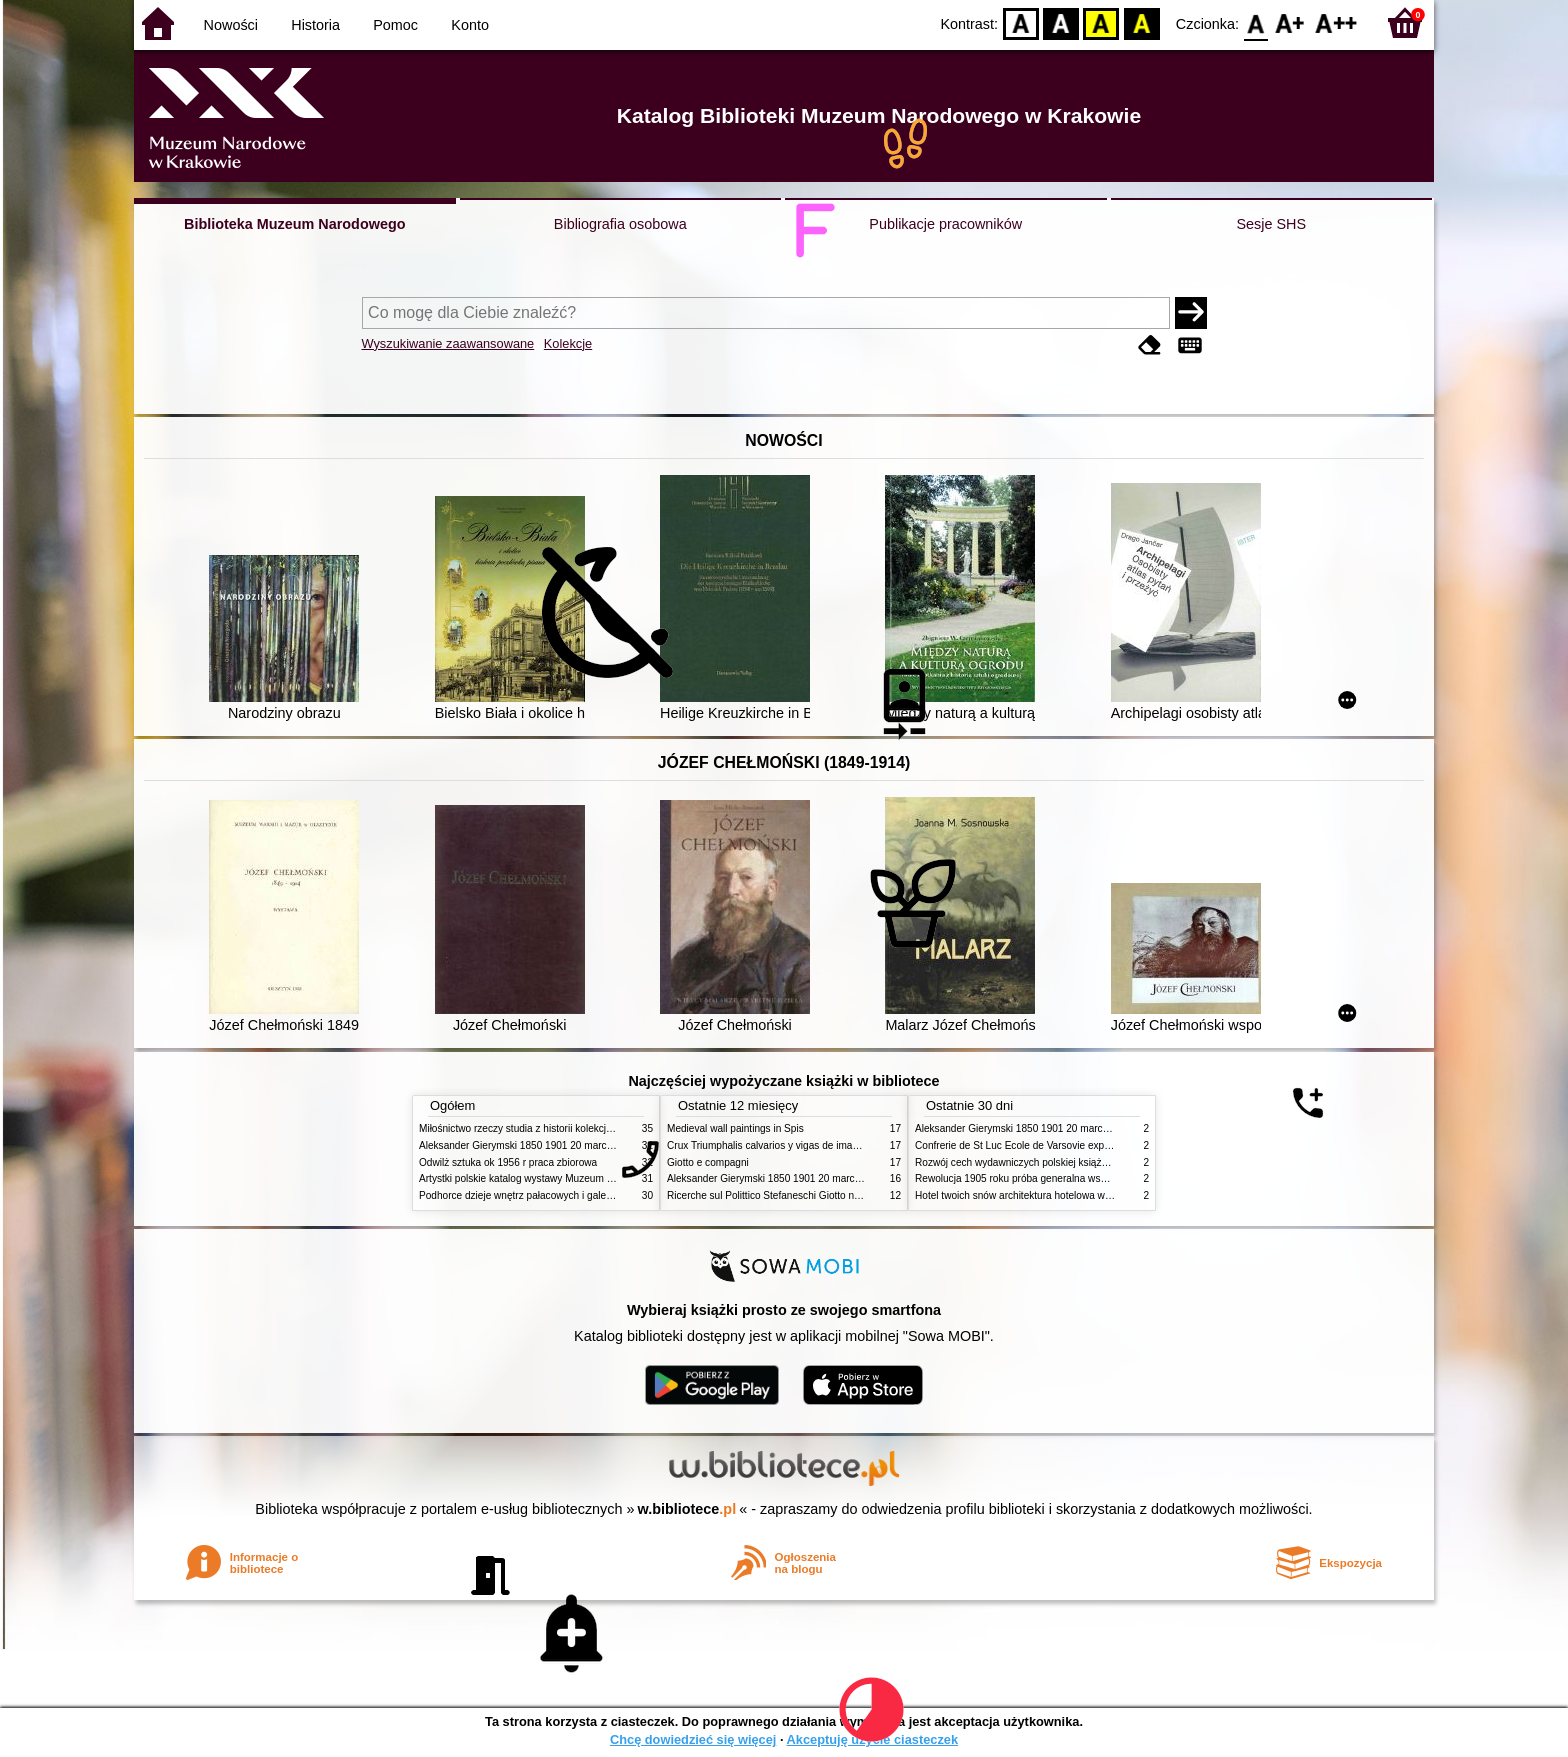 The image size is (1568, 1757). Describe the element at coordinates (815, 230) in the screenshot. I see `indicates items starting with the letter F` at that location.